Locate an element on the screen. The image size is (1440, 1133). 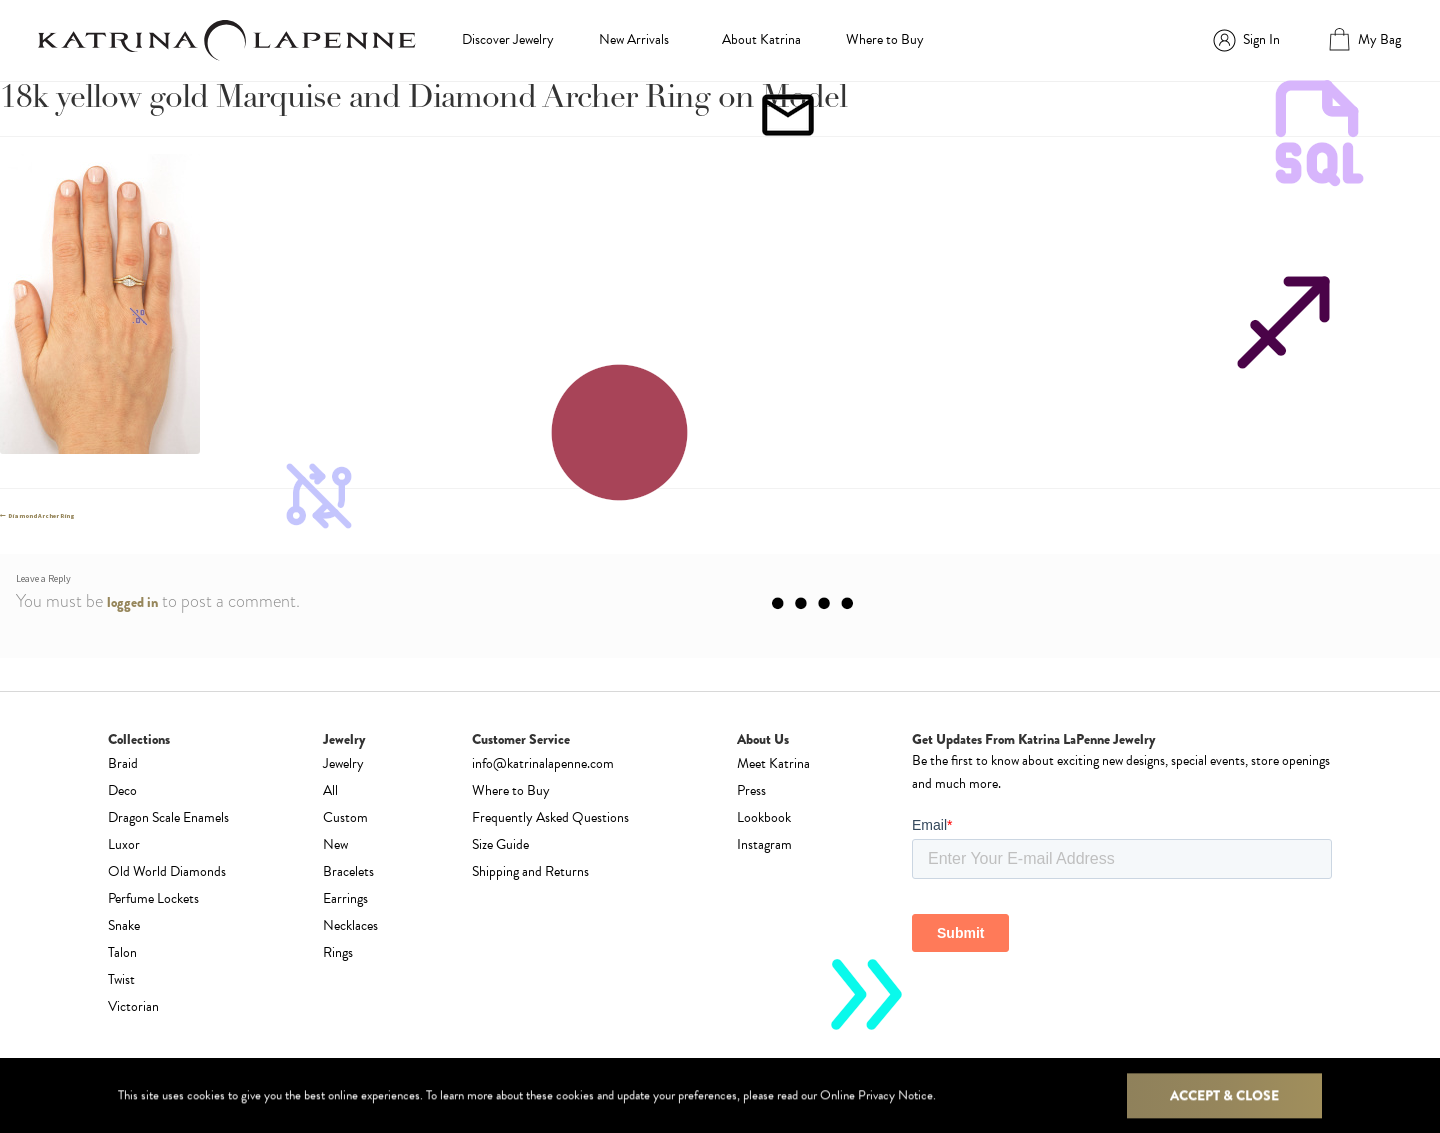
indicates very weak or minimal signal strength is located at coordinates (812, 568).